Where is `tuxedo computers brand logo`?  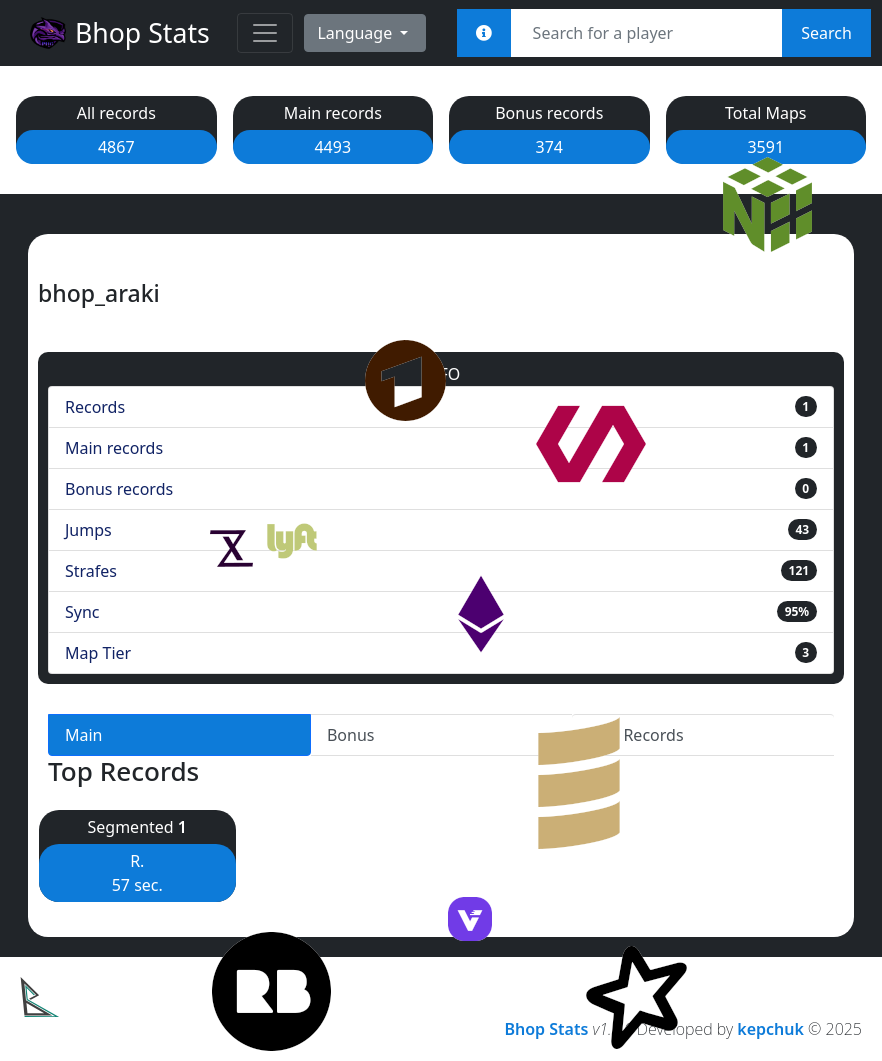 tuxedo computers brand logo is located at coordinates (231, 548).